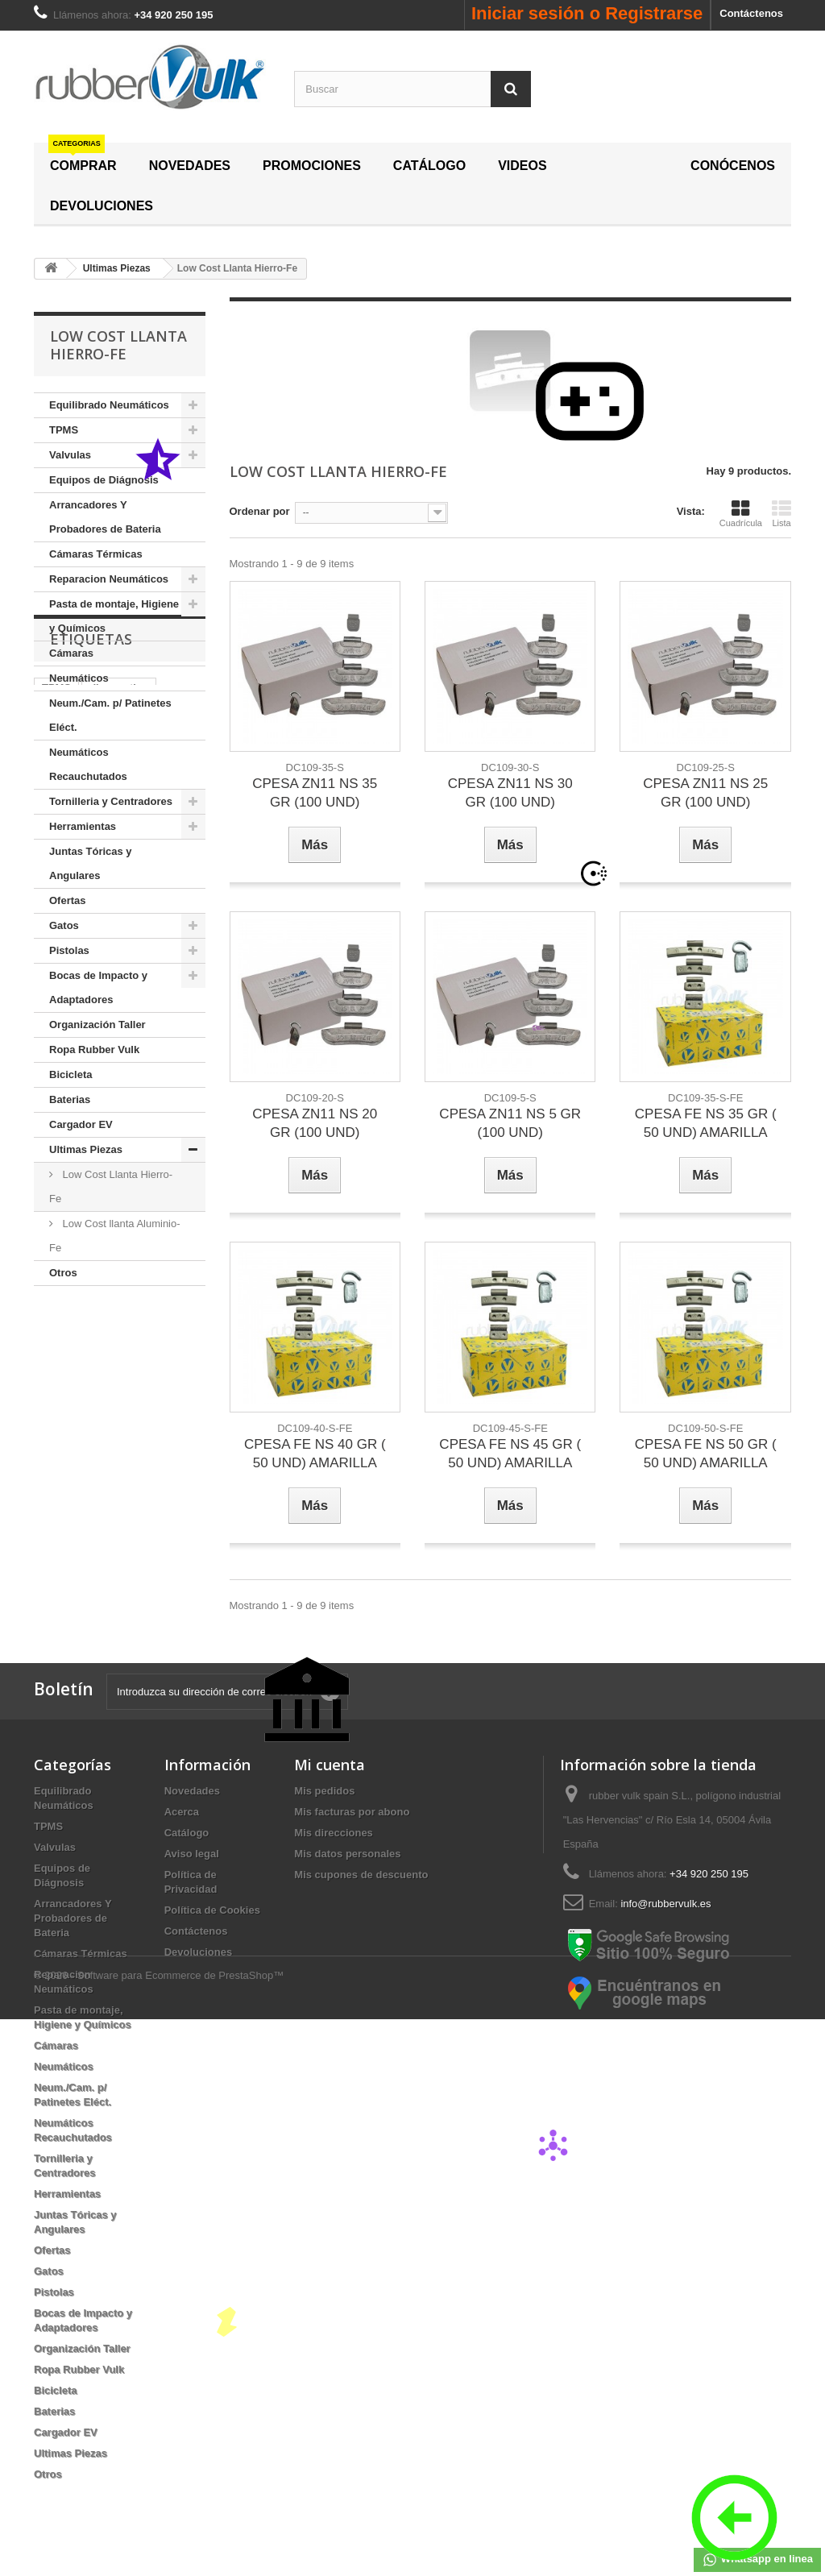  What do you see at coordinates (734, 2517) in the screenshot?
I see `go back to the previous screen` at bounding box center [734, 2517].